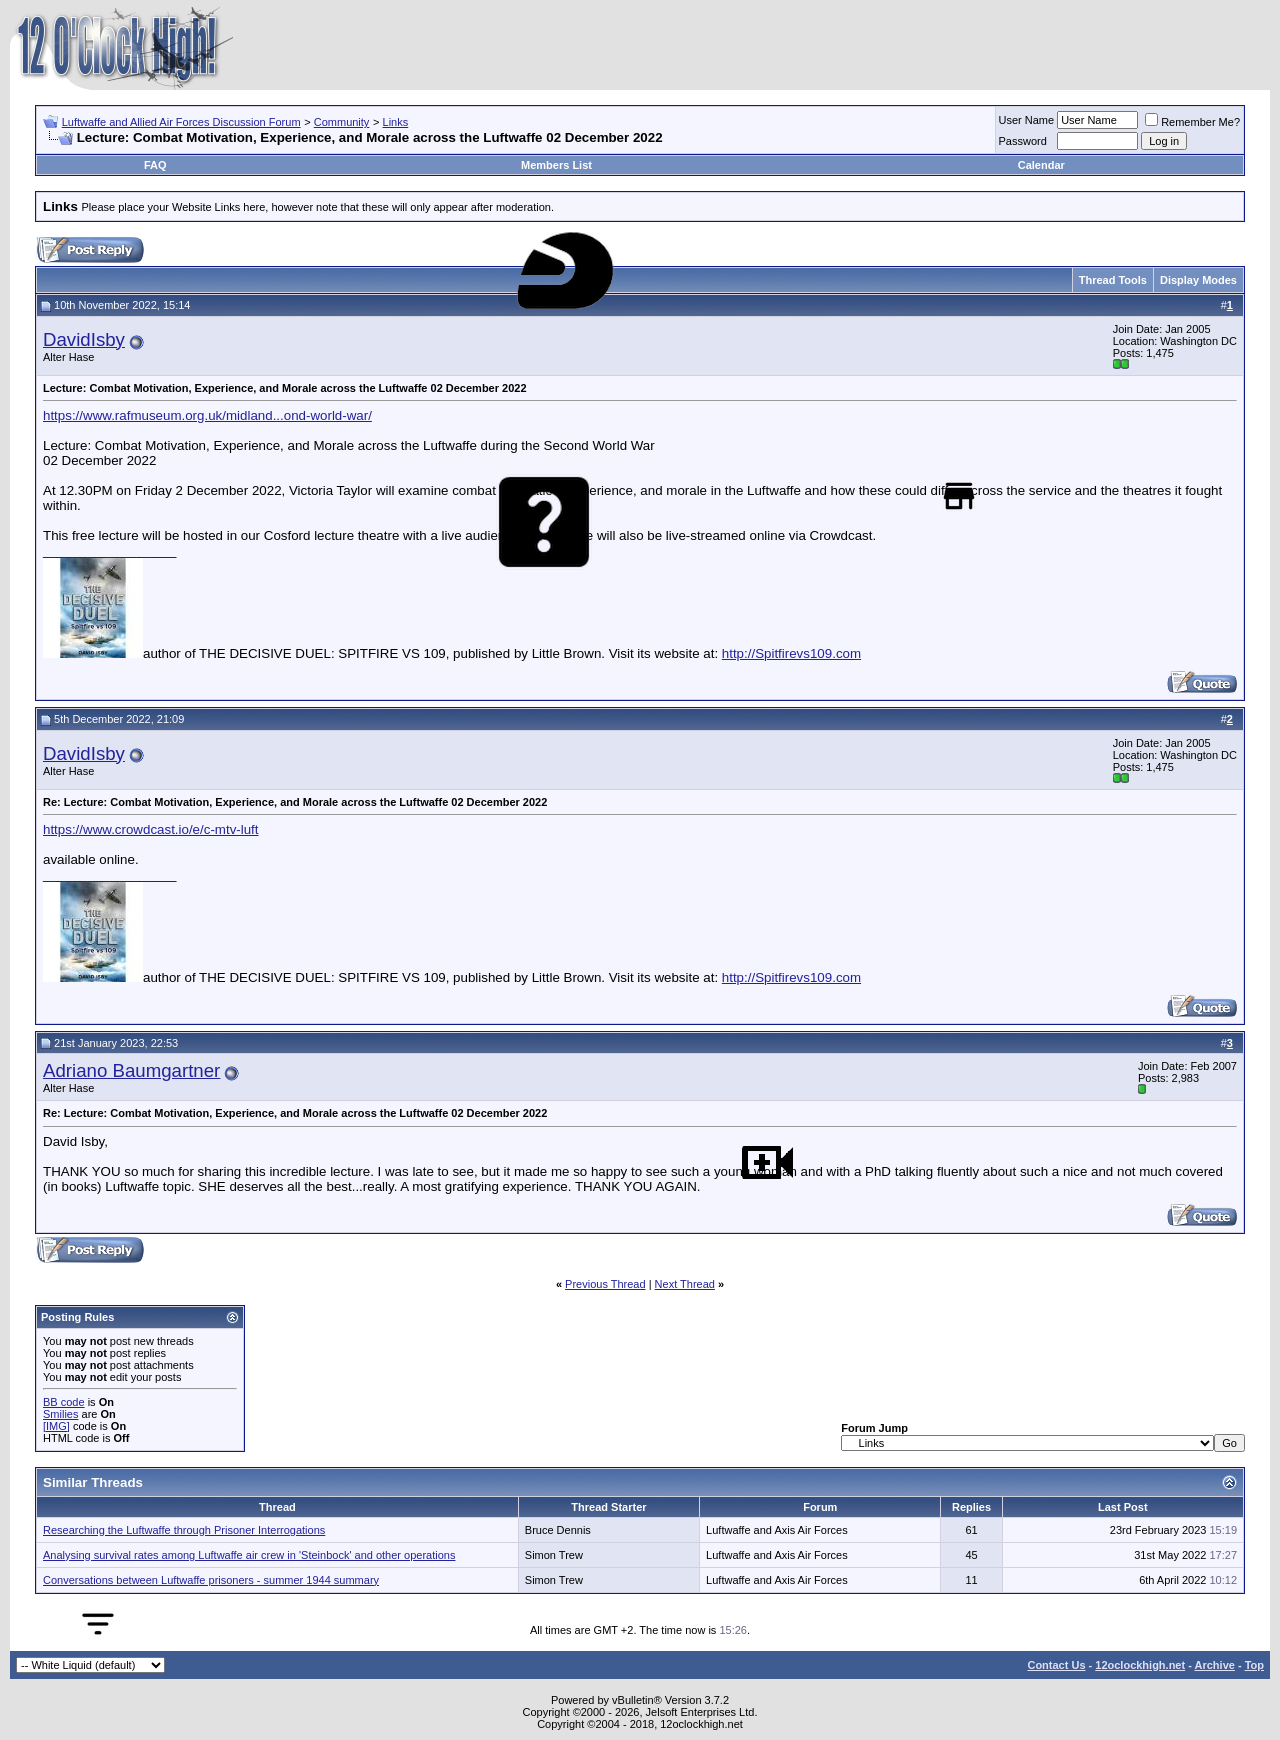 The image size is (1280, 1740). I want to click on access the store or marketplace, so click(959, 496).